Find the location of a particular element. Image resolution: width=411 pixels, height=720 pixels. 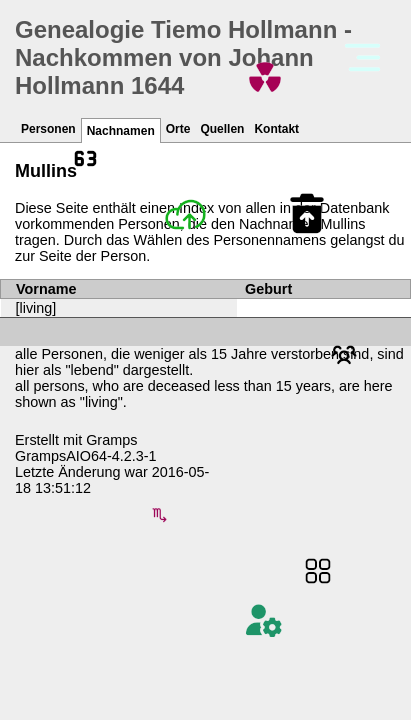

access user settings or preferences is located at coordinates (262, 619).